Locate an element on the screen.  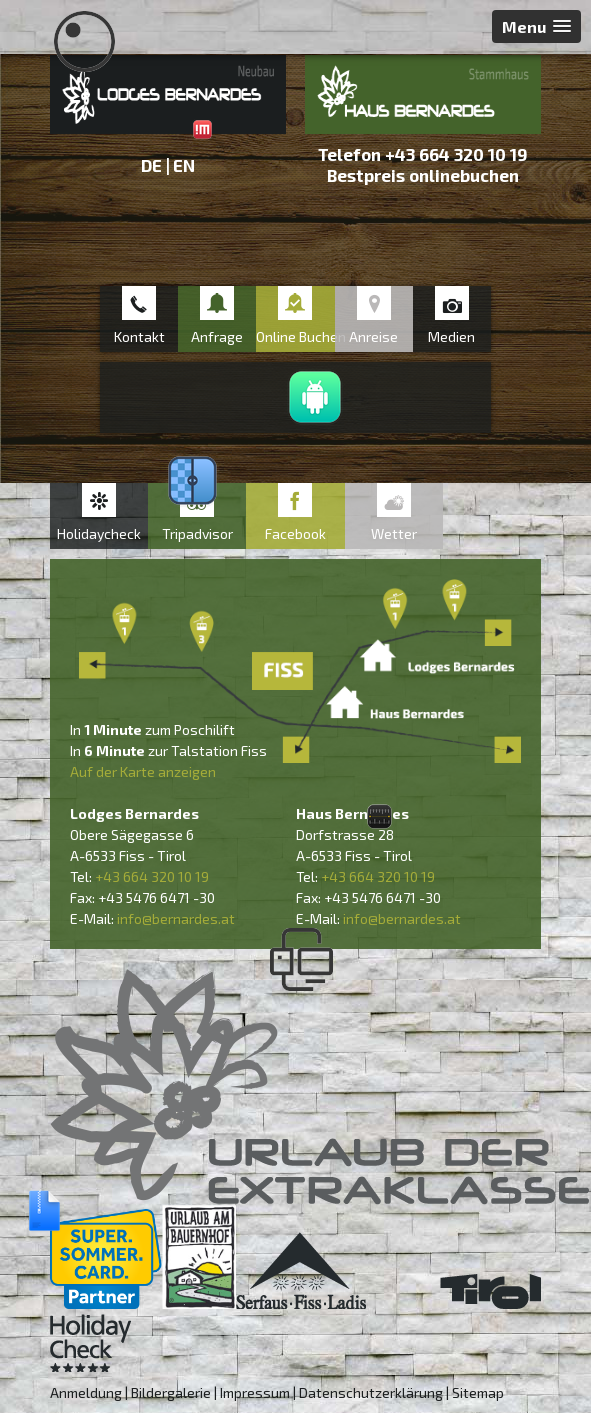
manage connected devices and peripherals is located at coordinates (301, 959).